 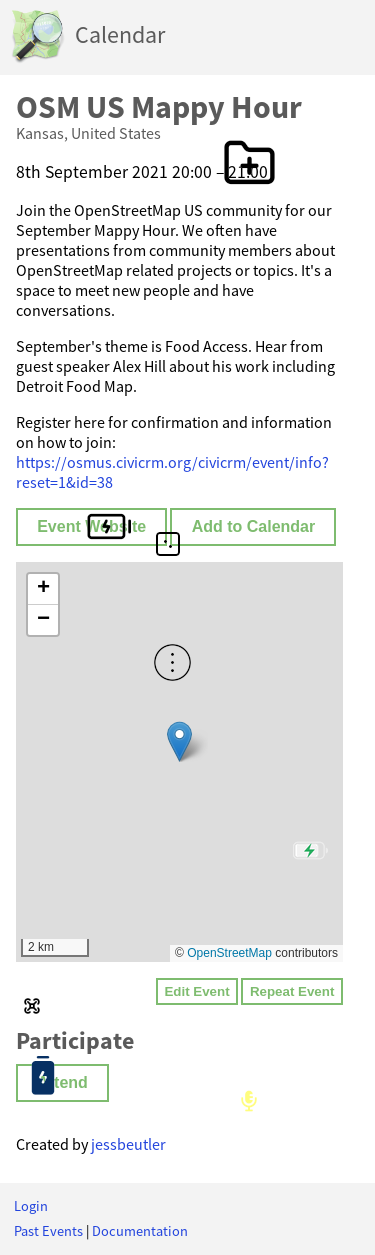 What do you see at coordinates (310, 850) in the screenshot?
I see `indicates battery is charging at 80% capacity` at bounding box center [310, 850].